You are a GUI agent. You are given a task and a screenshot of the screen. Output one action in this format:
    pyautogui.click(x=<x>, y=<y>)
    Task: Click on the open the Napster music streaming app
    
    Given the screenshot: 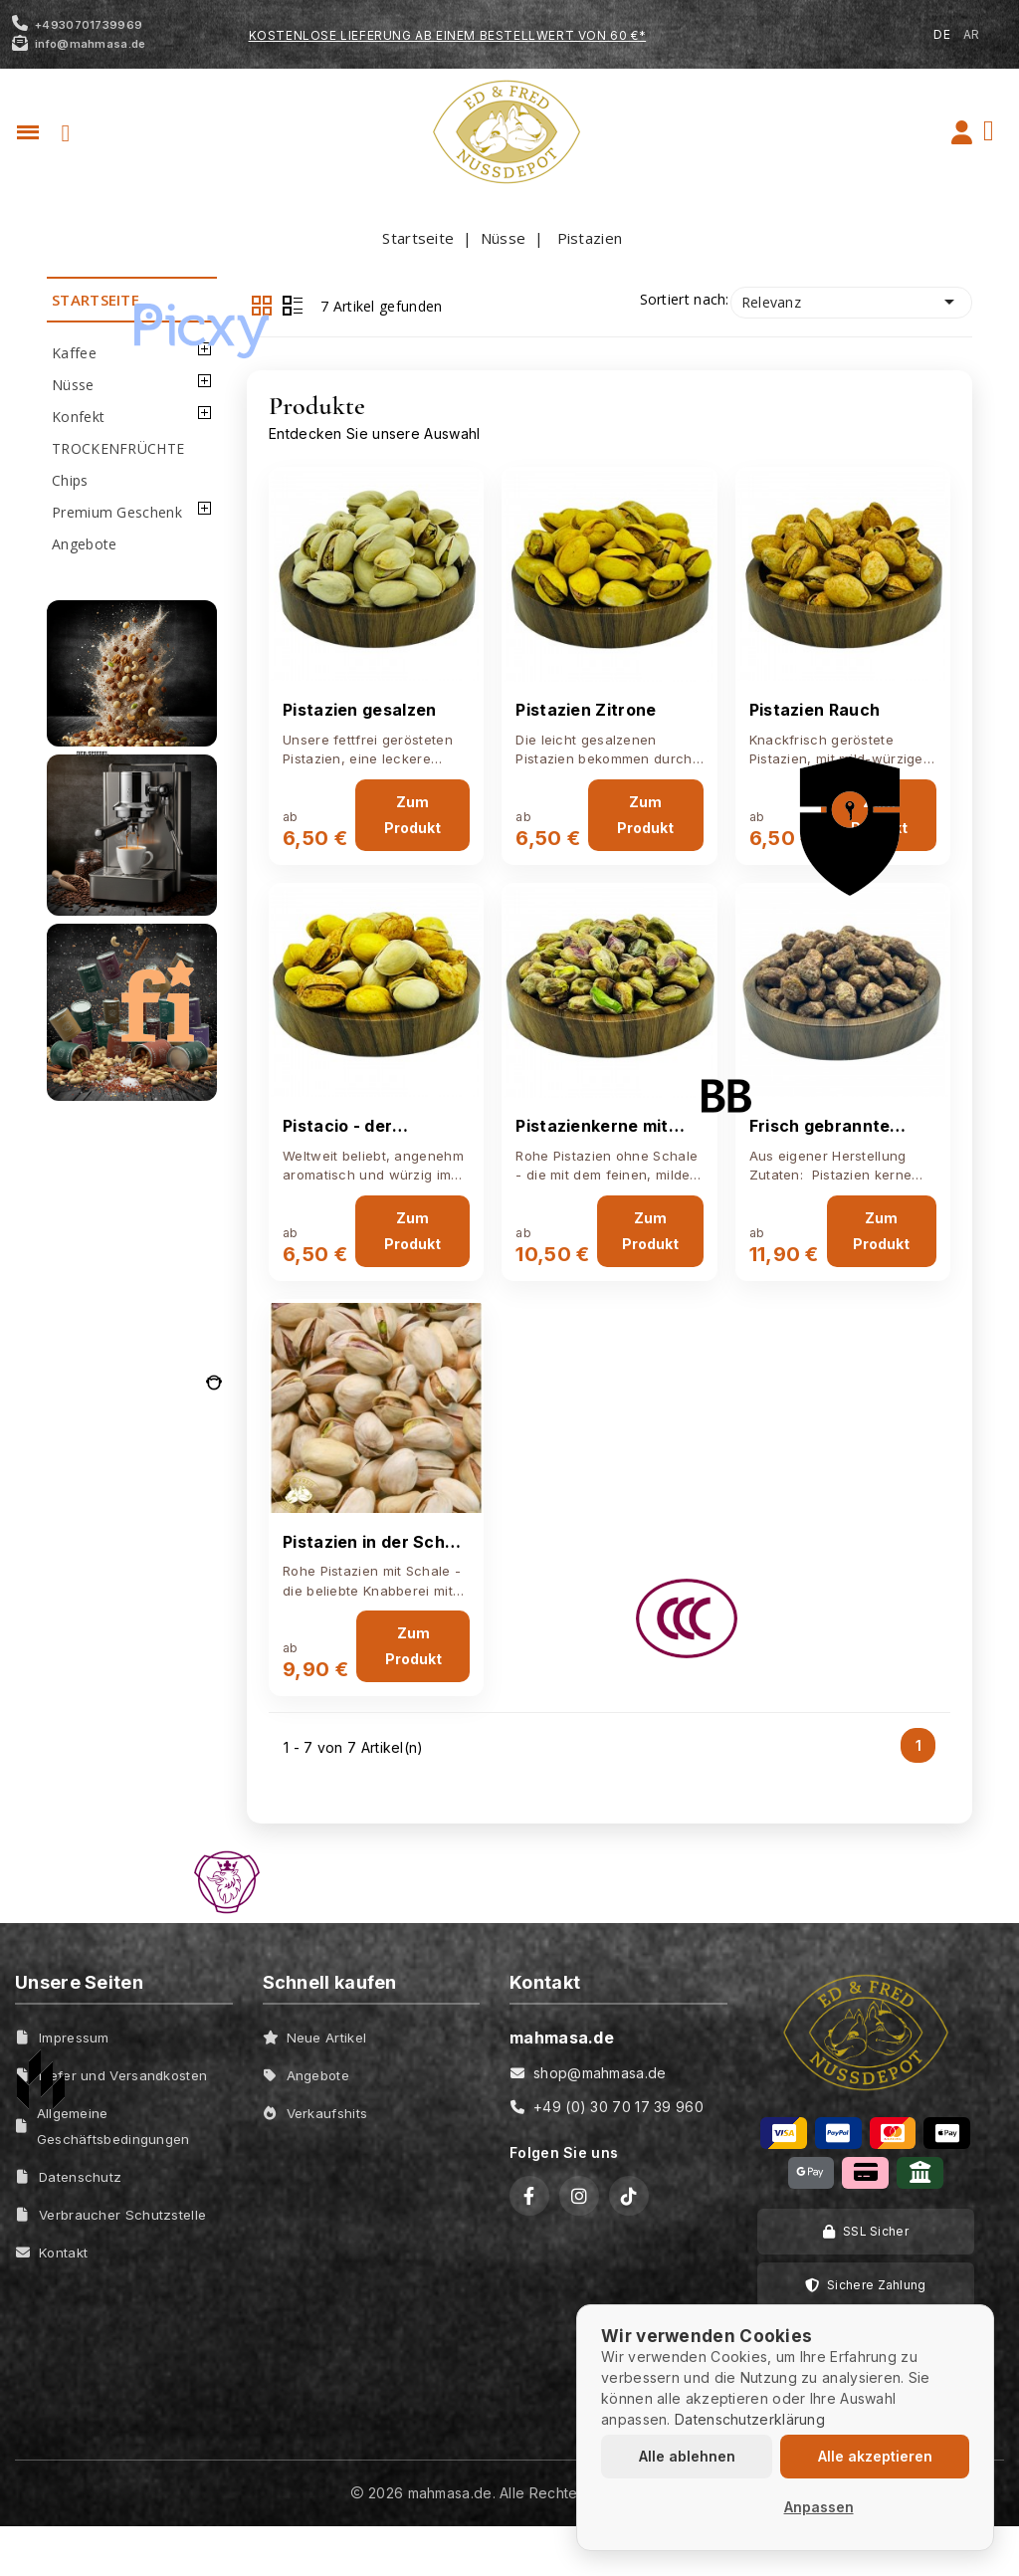 What is the action you would take?
    pyautogui.click(x=214, y=1383)
    